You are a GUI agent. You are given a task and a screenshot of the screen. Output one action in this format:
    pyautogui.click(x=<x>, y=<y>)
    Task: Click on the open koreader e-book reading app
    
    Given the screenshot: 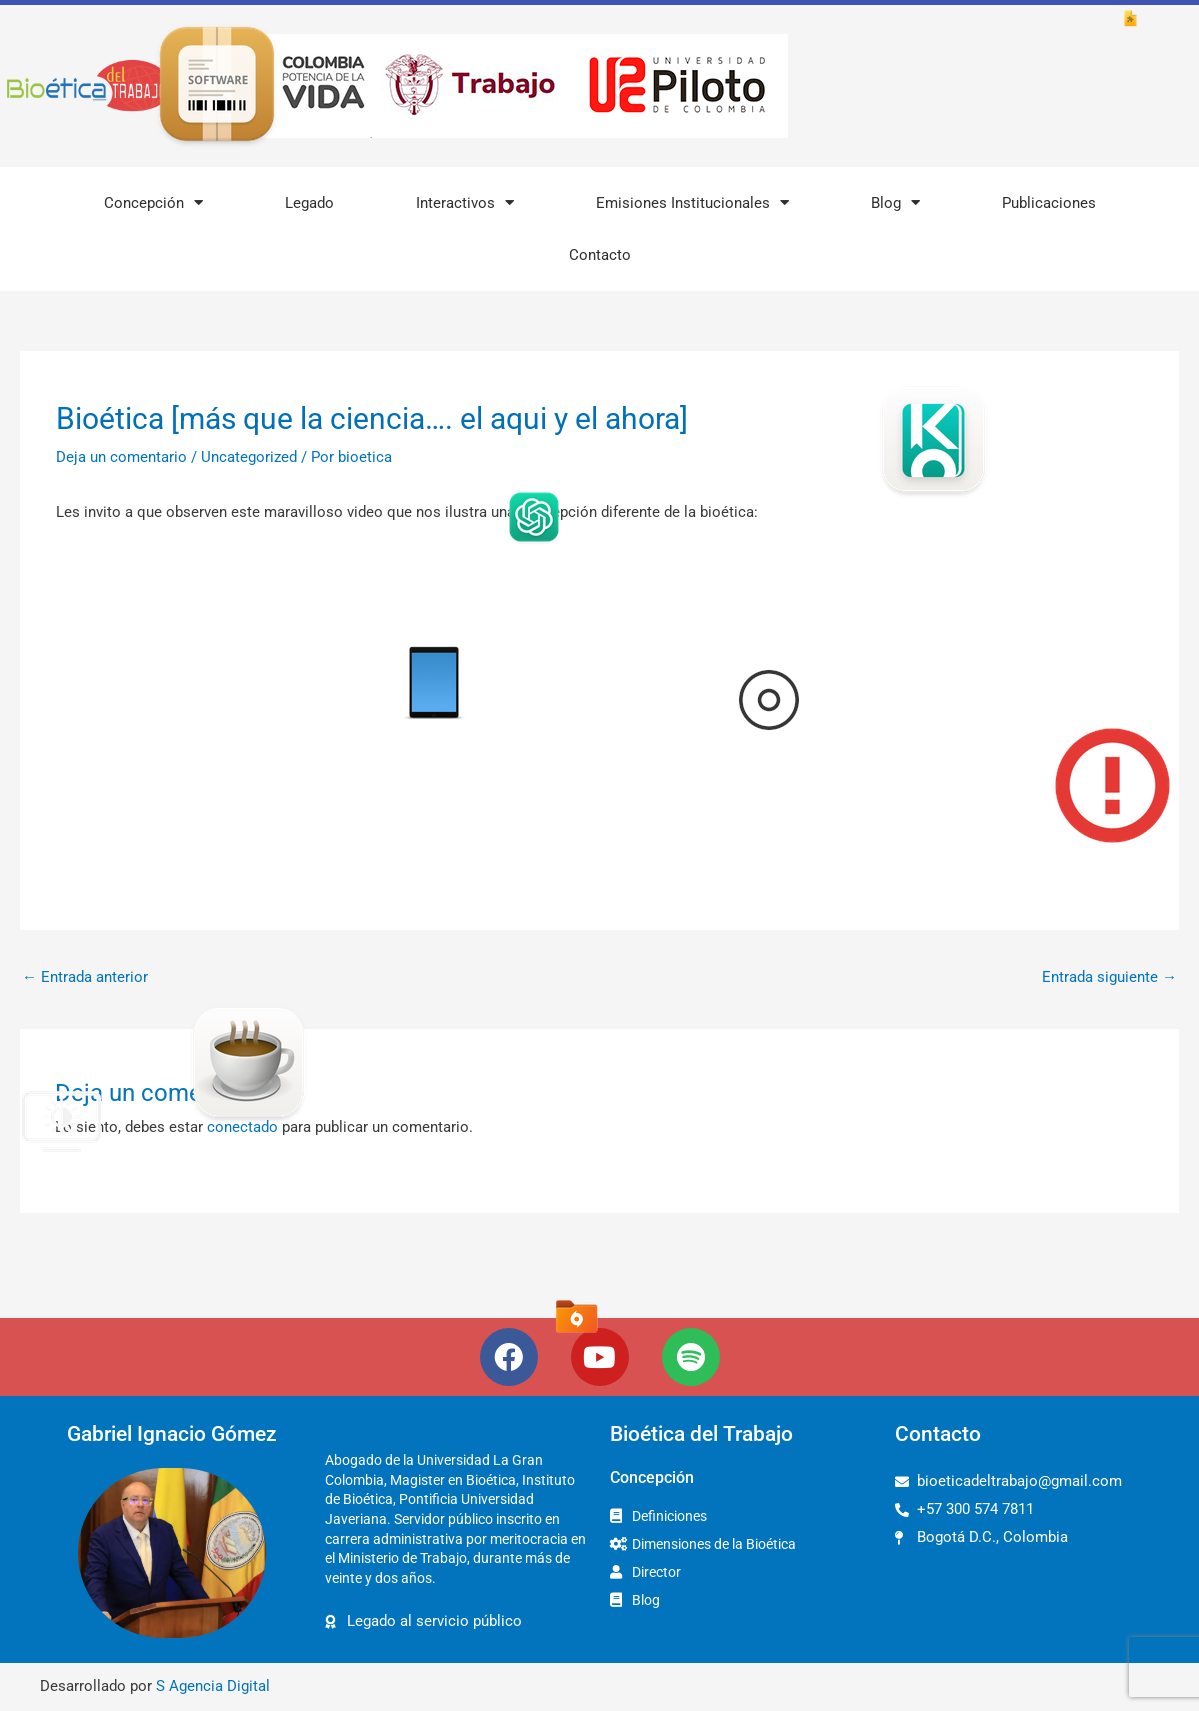 What is the action you would take?
    pyautogui.click(x=933, y=440)
    